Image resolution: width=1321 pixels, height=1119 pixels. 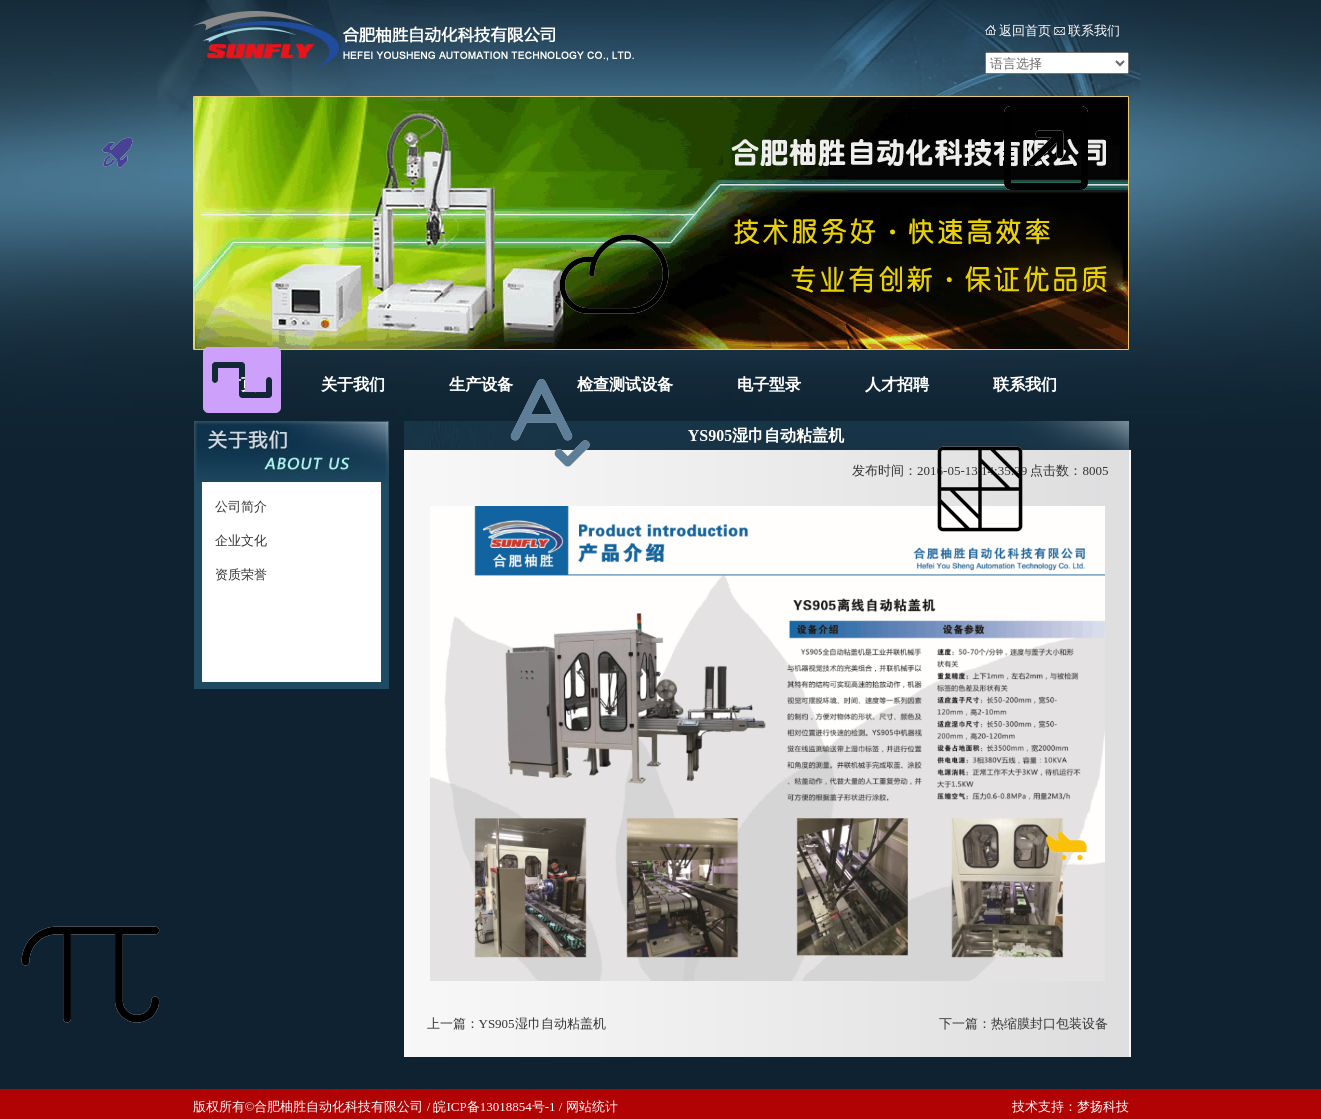 What do you see at coordinates (541, 418) in the screenshot?
I see `check spelling and grammar` at bounding box center [541, 418].